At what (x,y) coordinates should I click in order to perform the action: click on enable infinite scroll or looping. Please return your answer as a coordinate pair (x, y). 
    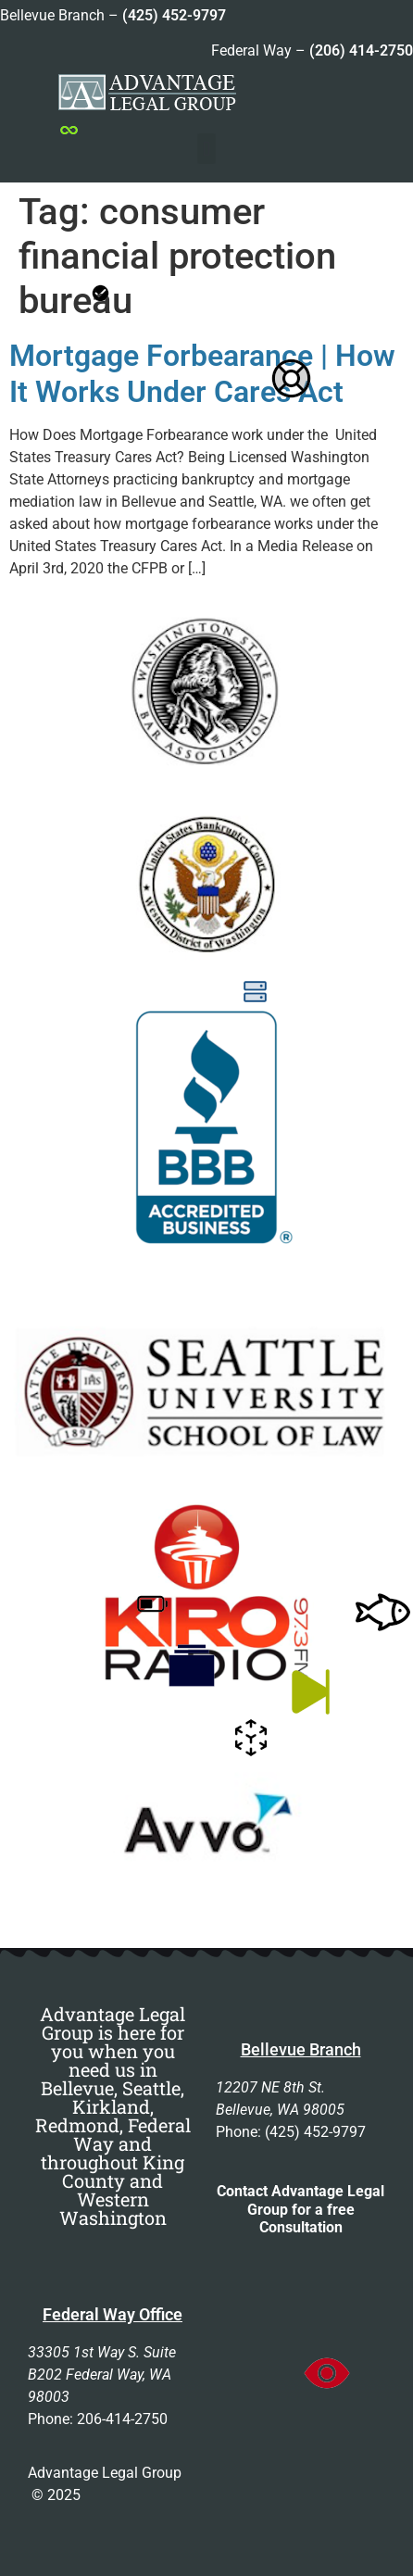
    Looking at the image, I should click on (69, 130).